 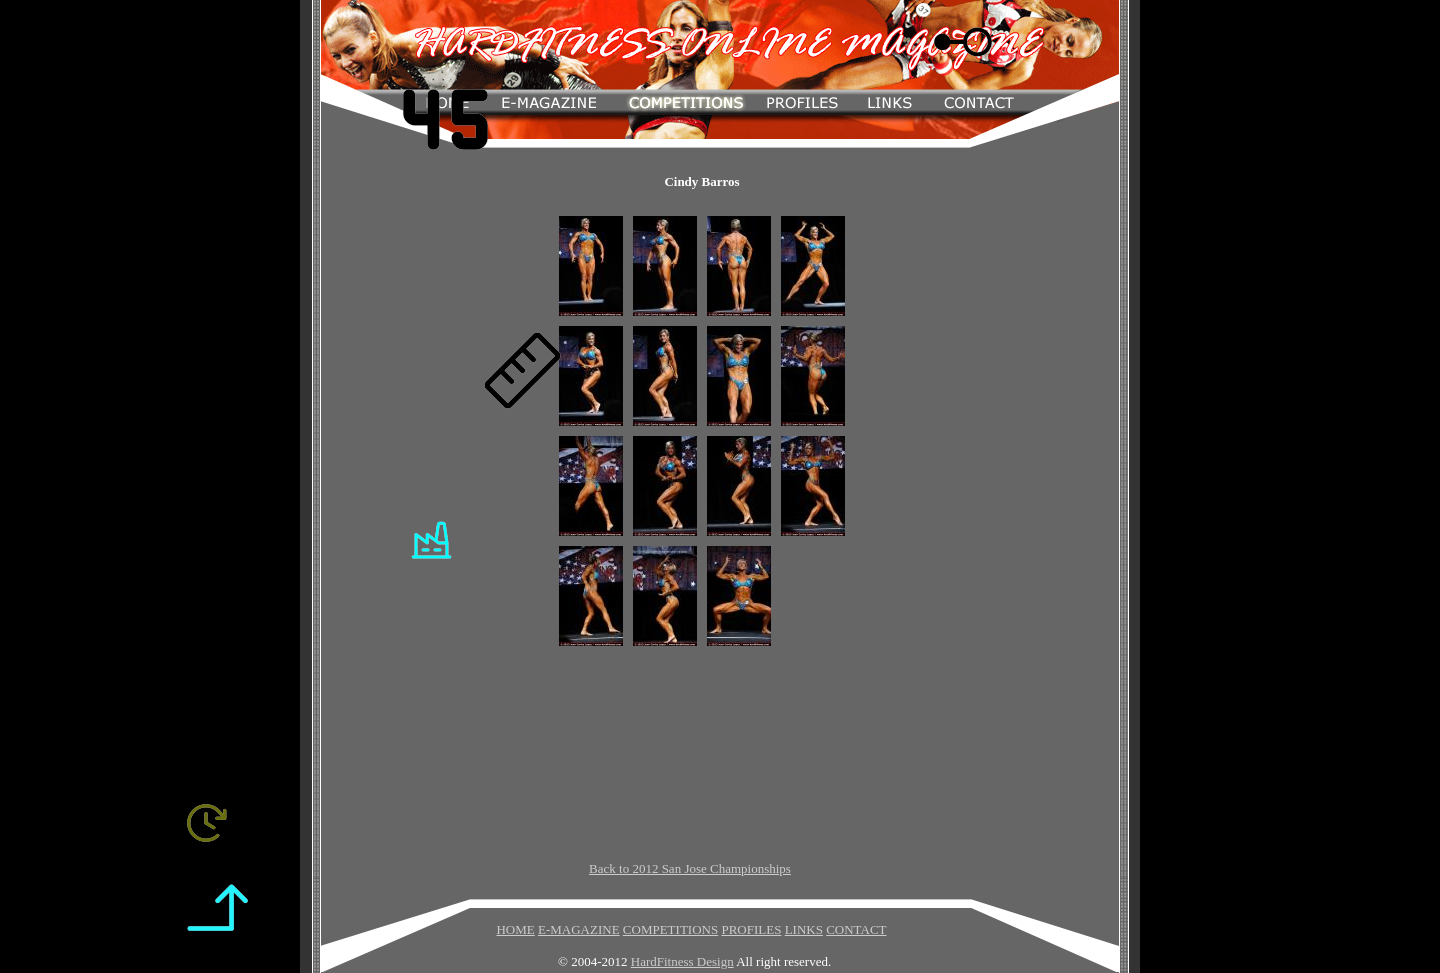 I want to click on access measurement tools, so click(x=522, y=370).